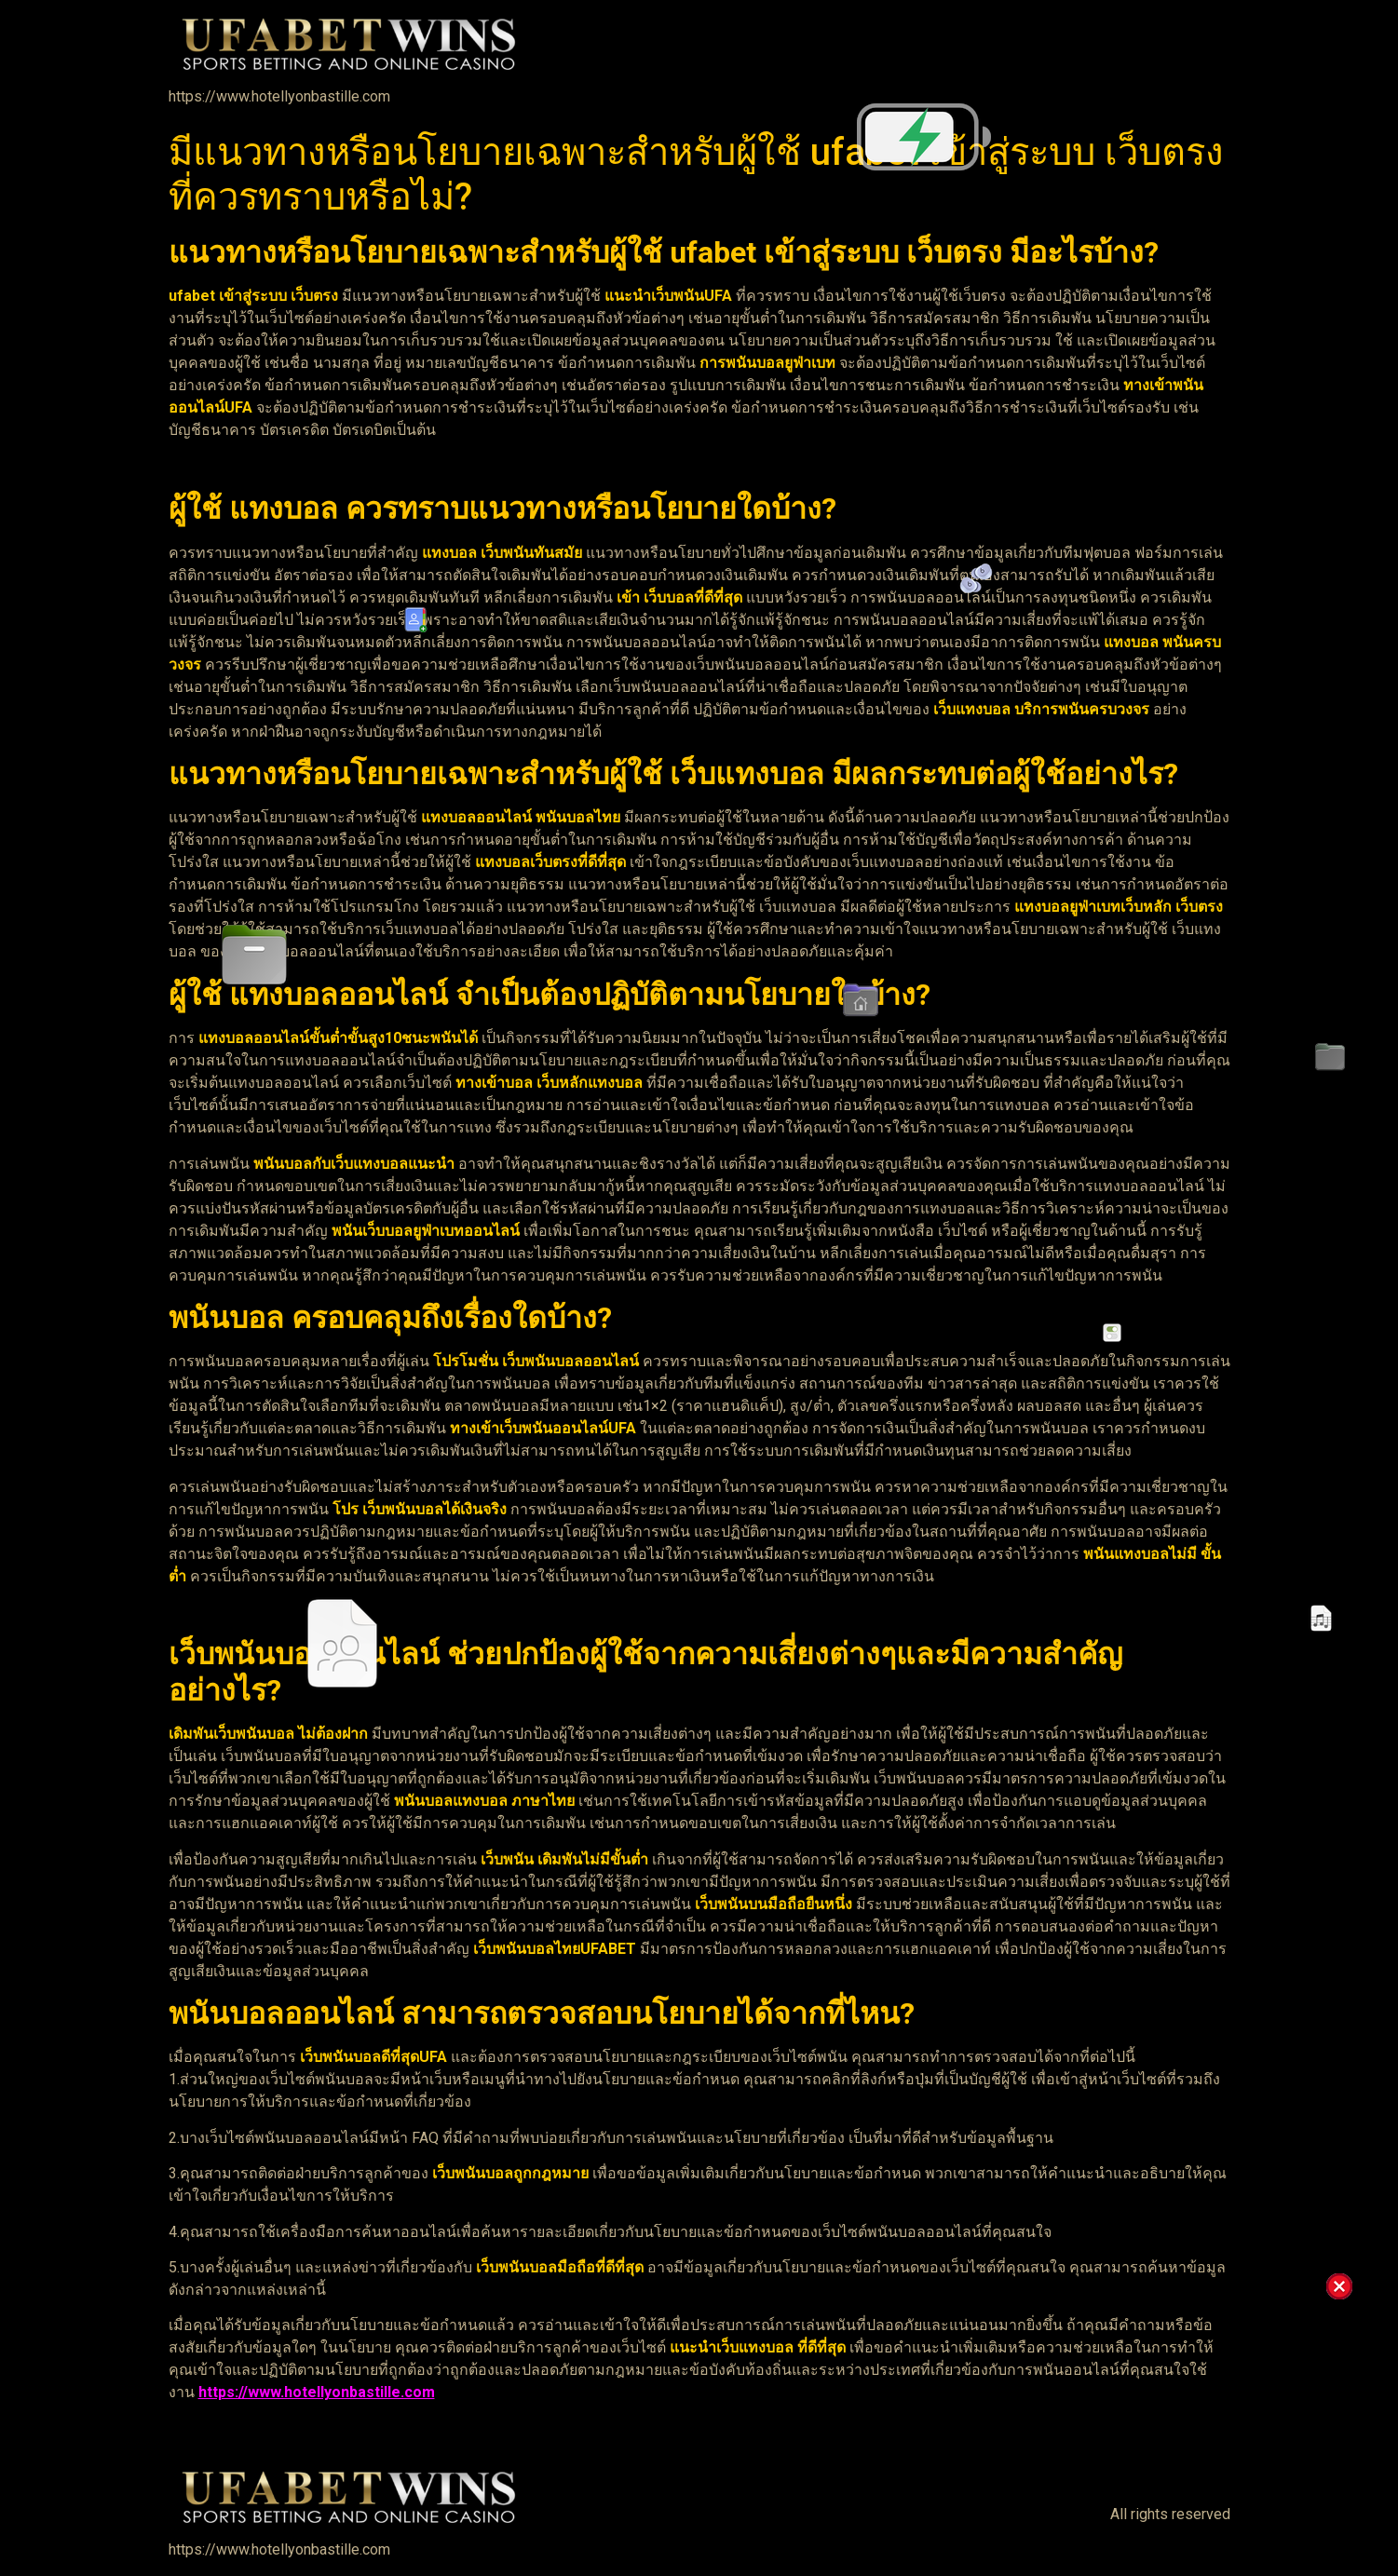 This screenshot has height=2576, width=1398. What do you see at coordinates (342, 1643) in the screenshot?
I see `indicates a file containing author or contributor information` at bounding box center [342, 1643].